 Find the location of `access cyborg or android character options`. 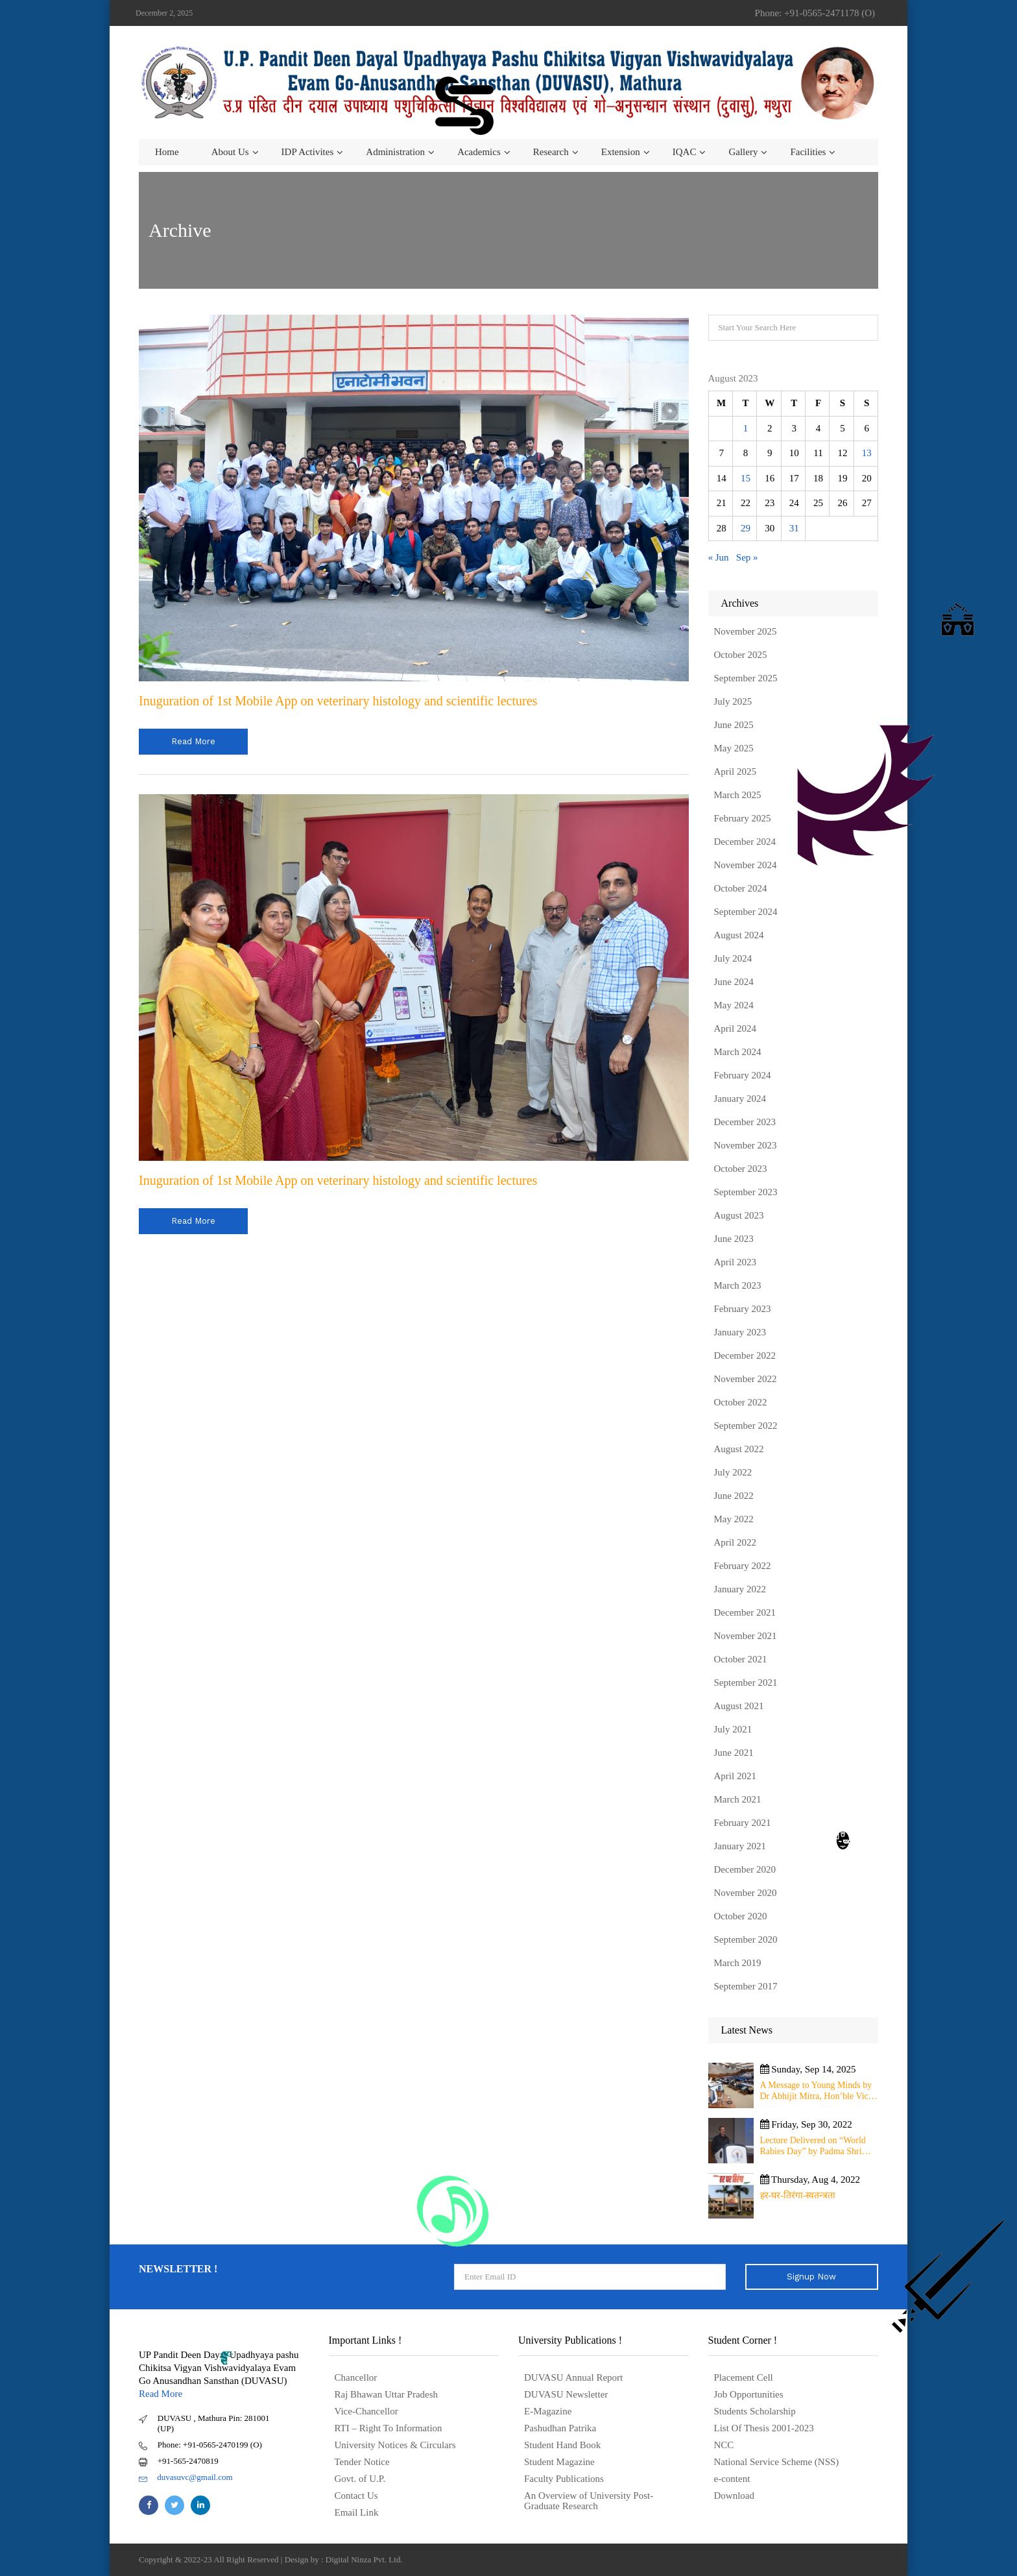

access cyborg or android character options is located at coordinates (843, 1840).